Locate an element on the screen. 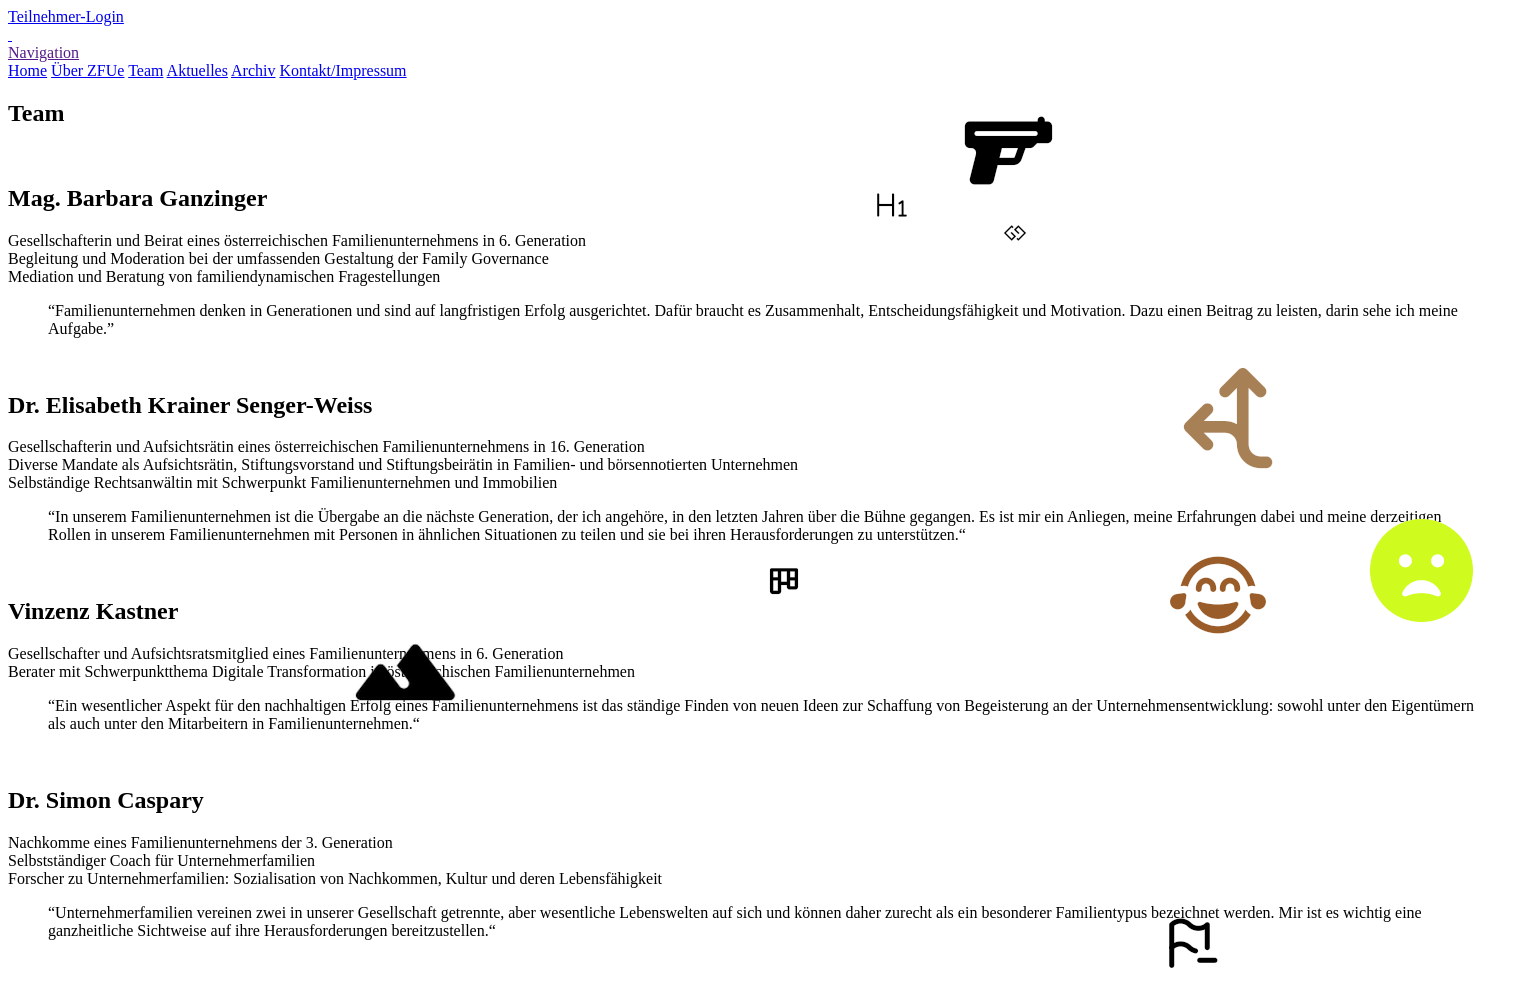 The width and height of the screenshot is (1532, 982). open kanban board view is located at coordinates (784, 580).